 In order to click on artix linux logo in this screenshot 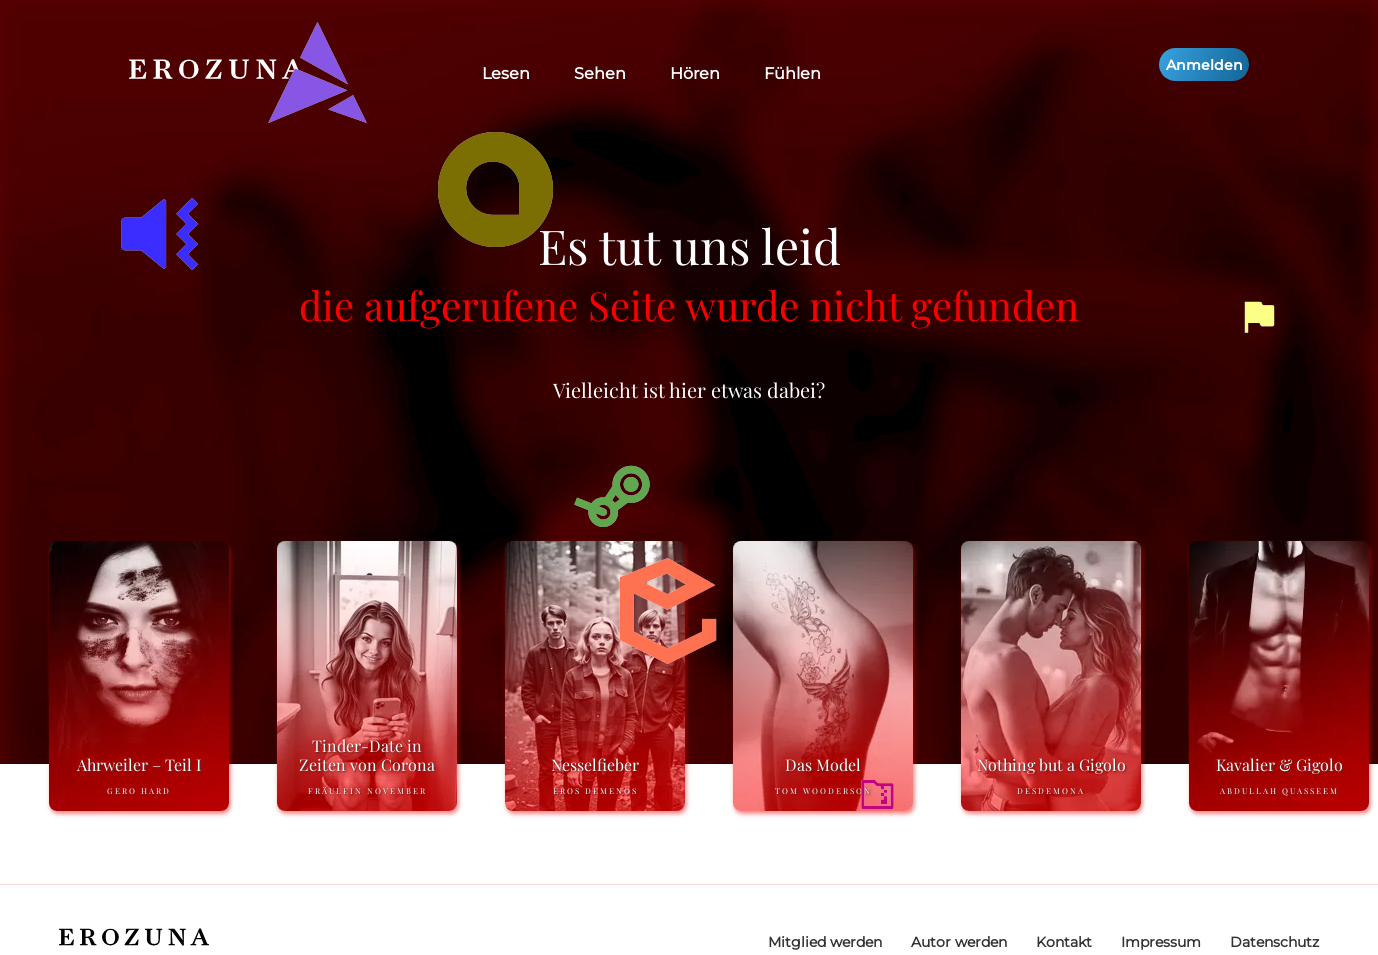, I will do `click(317, 72)`.